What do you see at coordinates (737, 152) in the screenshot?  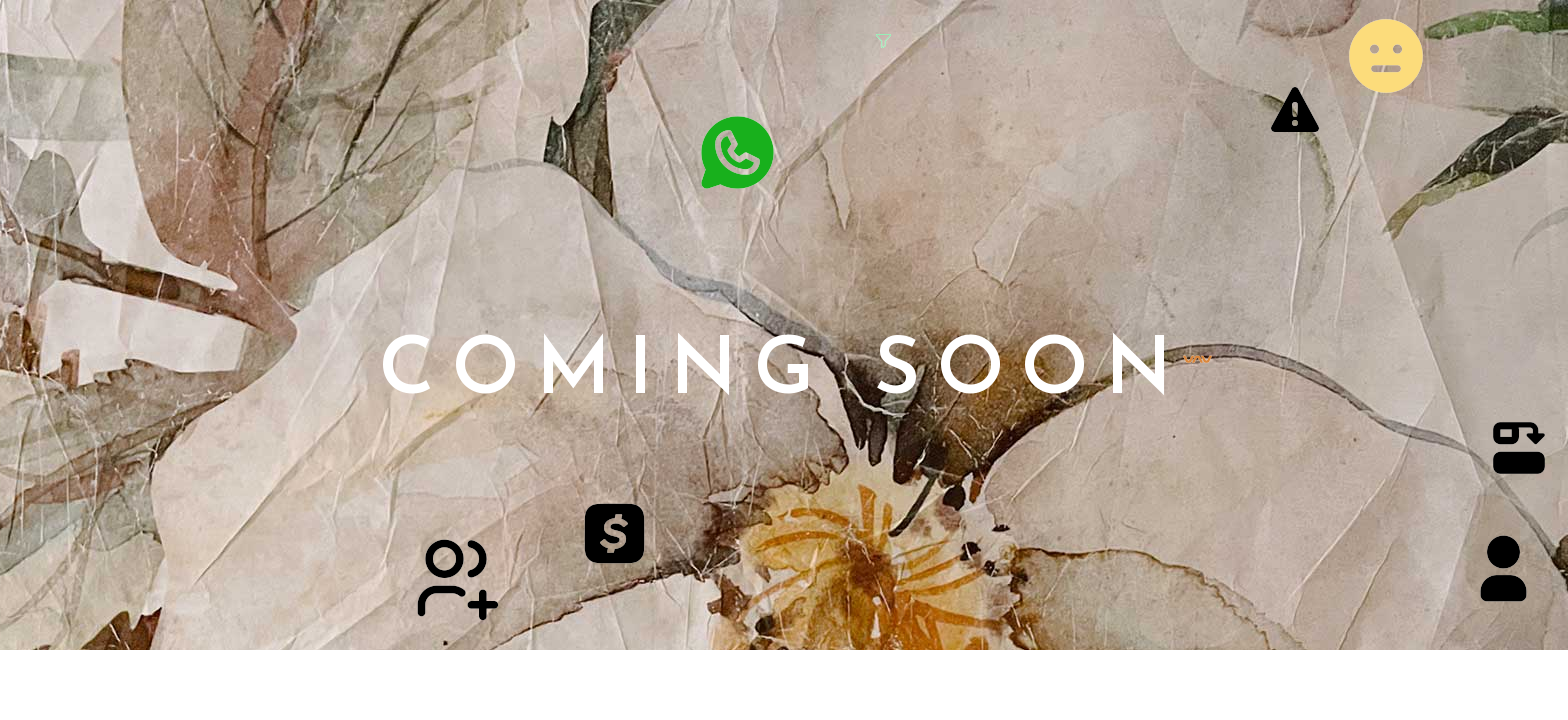 I see `open WhatsApp messaging app` at bounding box center [737, 152].